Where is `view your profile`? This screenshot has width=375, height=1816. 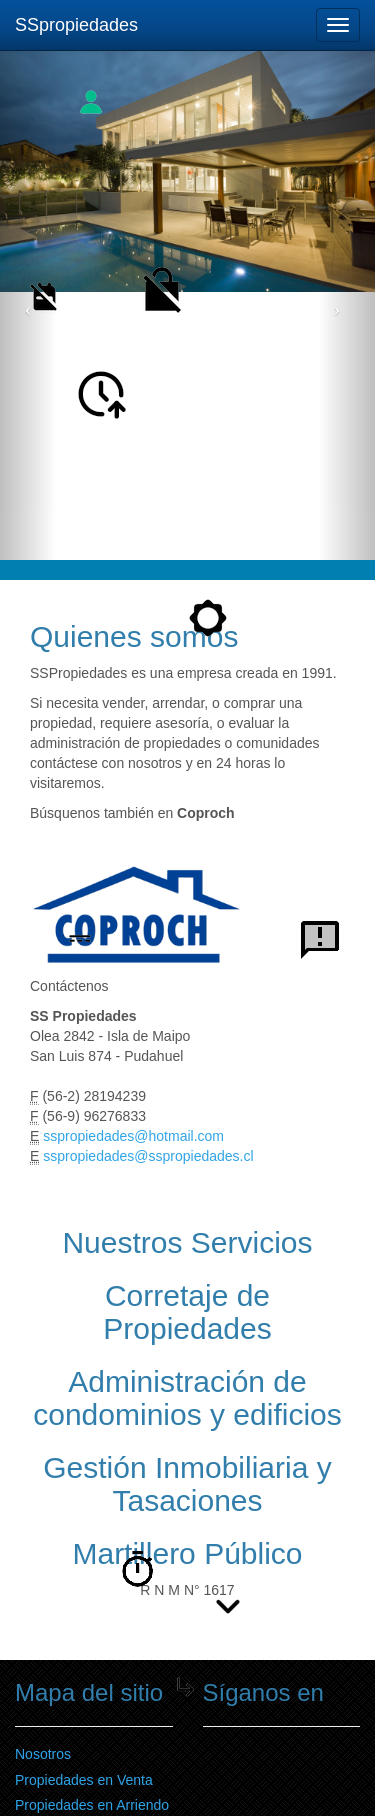
view your profile is located at coordinates (91, 102).